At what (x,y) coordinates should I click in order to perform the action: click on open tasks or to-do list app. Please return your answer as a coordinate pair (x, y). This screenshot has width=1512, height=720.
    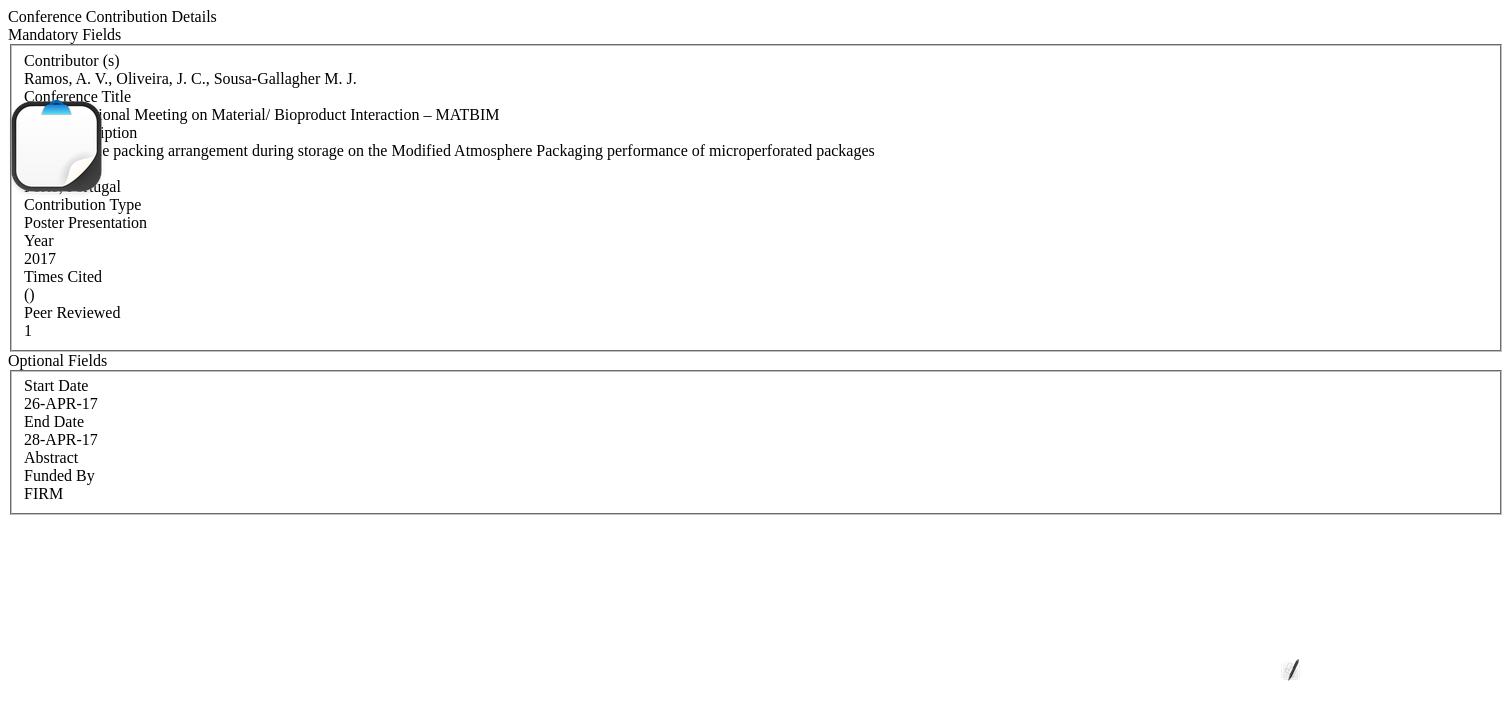
    Looking at the image, I should click on (56, 146).